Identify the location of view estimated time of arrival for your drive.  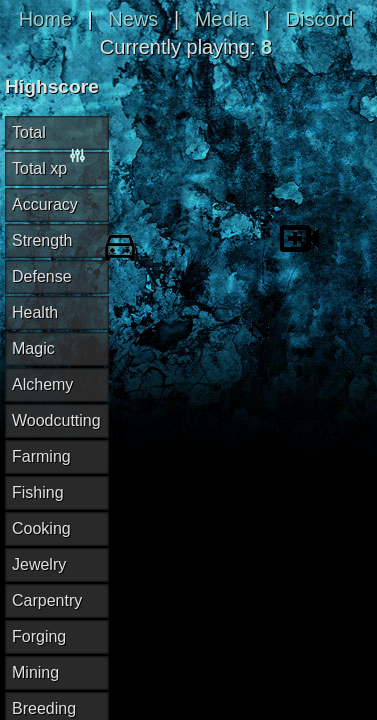
(120, 248).